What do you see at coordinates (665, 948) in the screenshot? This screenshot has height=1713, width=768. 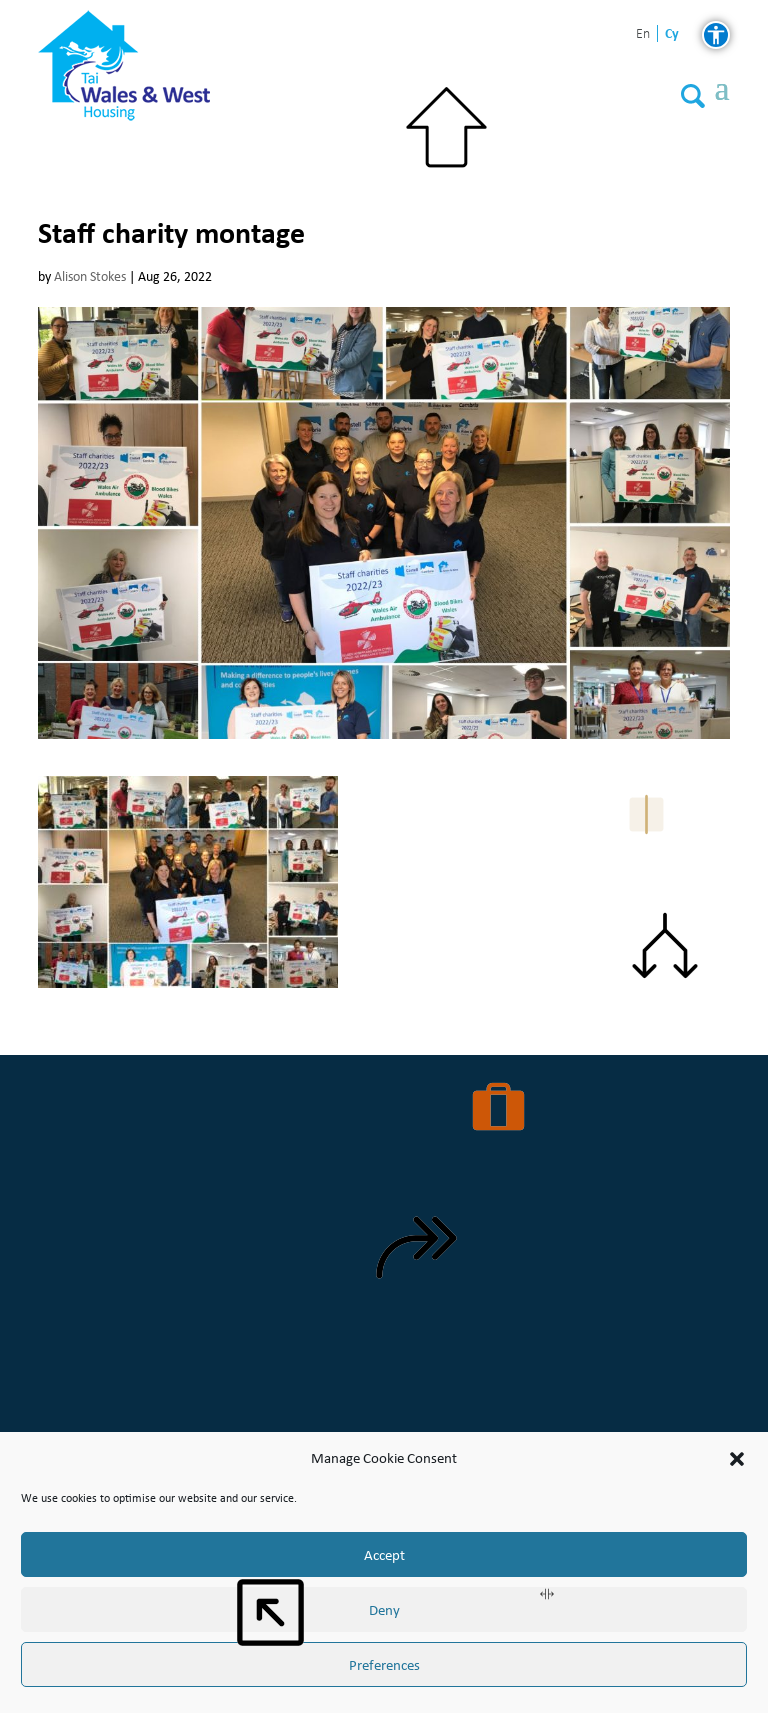 I see `split content into multiple paths` at bounding box center [665, 948].